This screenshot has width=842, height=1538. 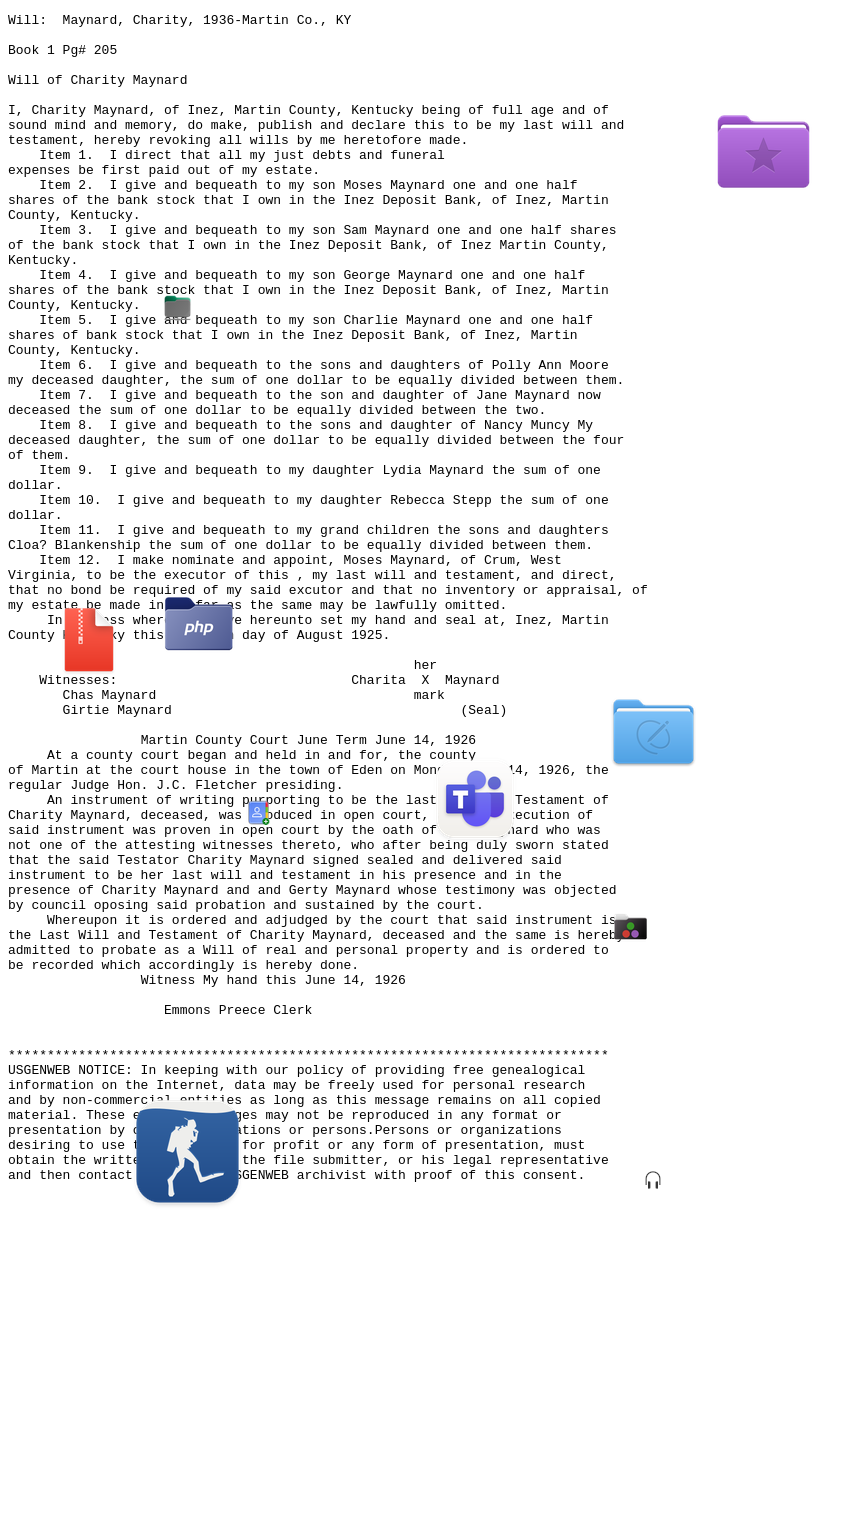 I want to click on open folder containing php files, so click(x=198, y=625).